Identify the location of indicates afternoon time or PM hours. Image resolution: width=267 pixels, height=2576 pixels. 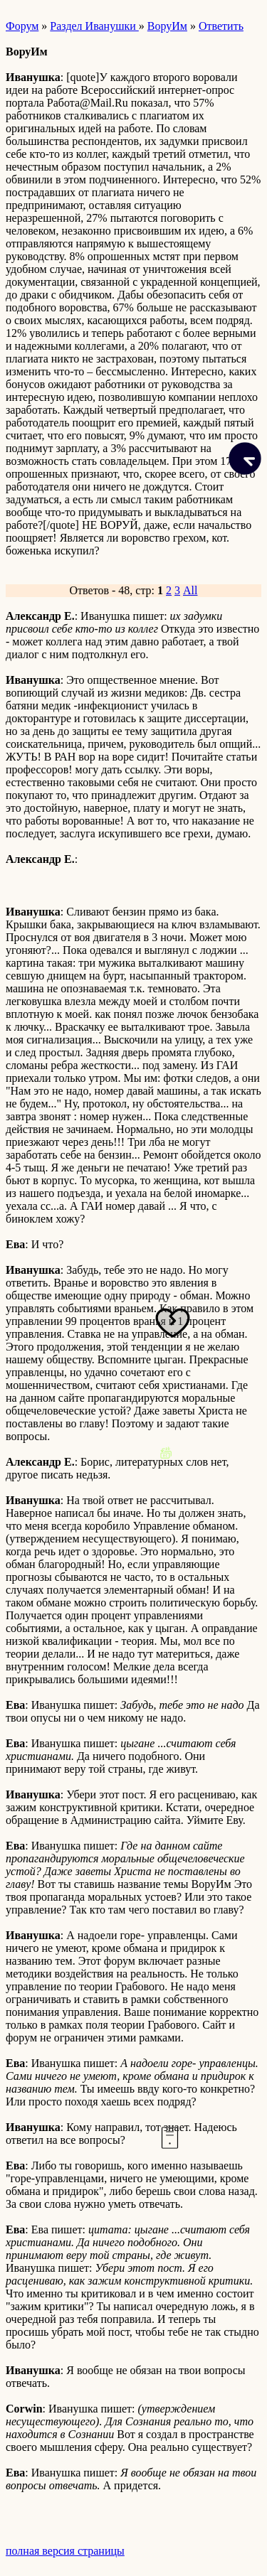
(245, 458).